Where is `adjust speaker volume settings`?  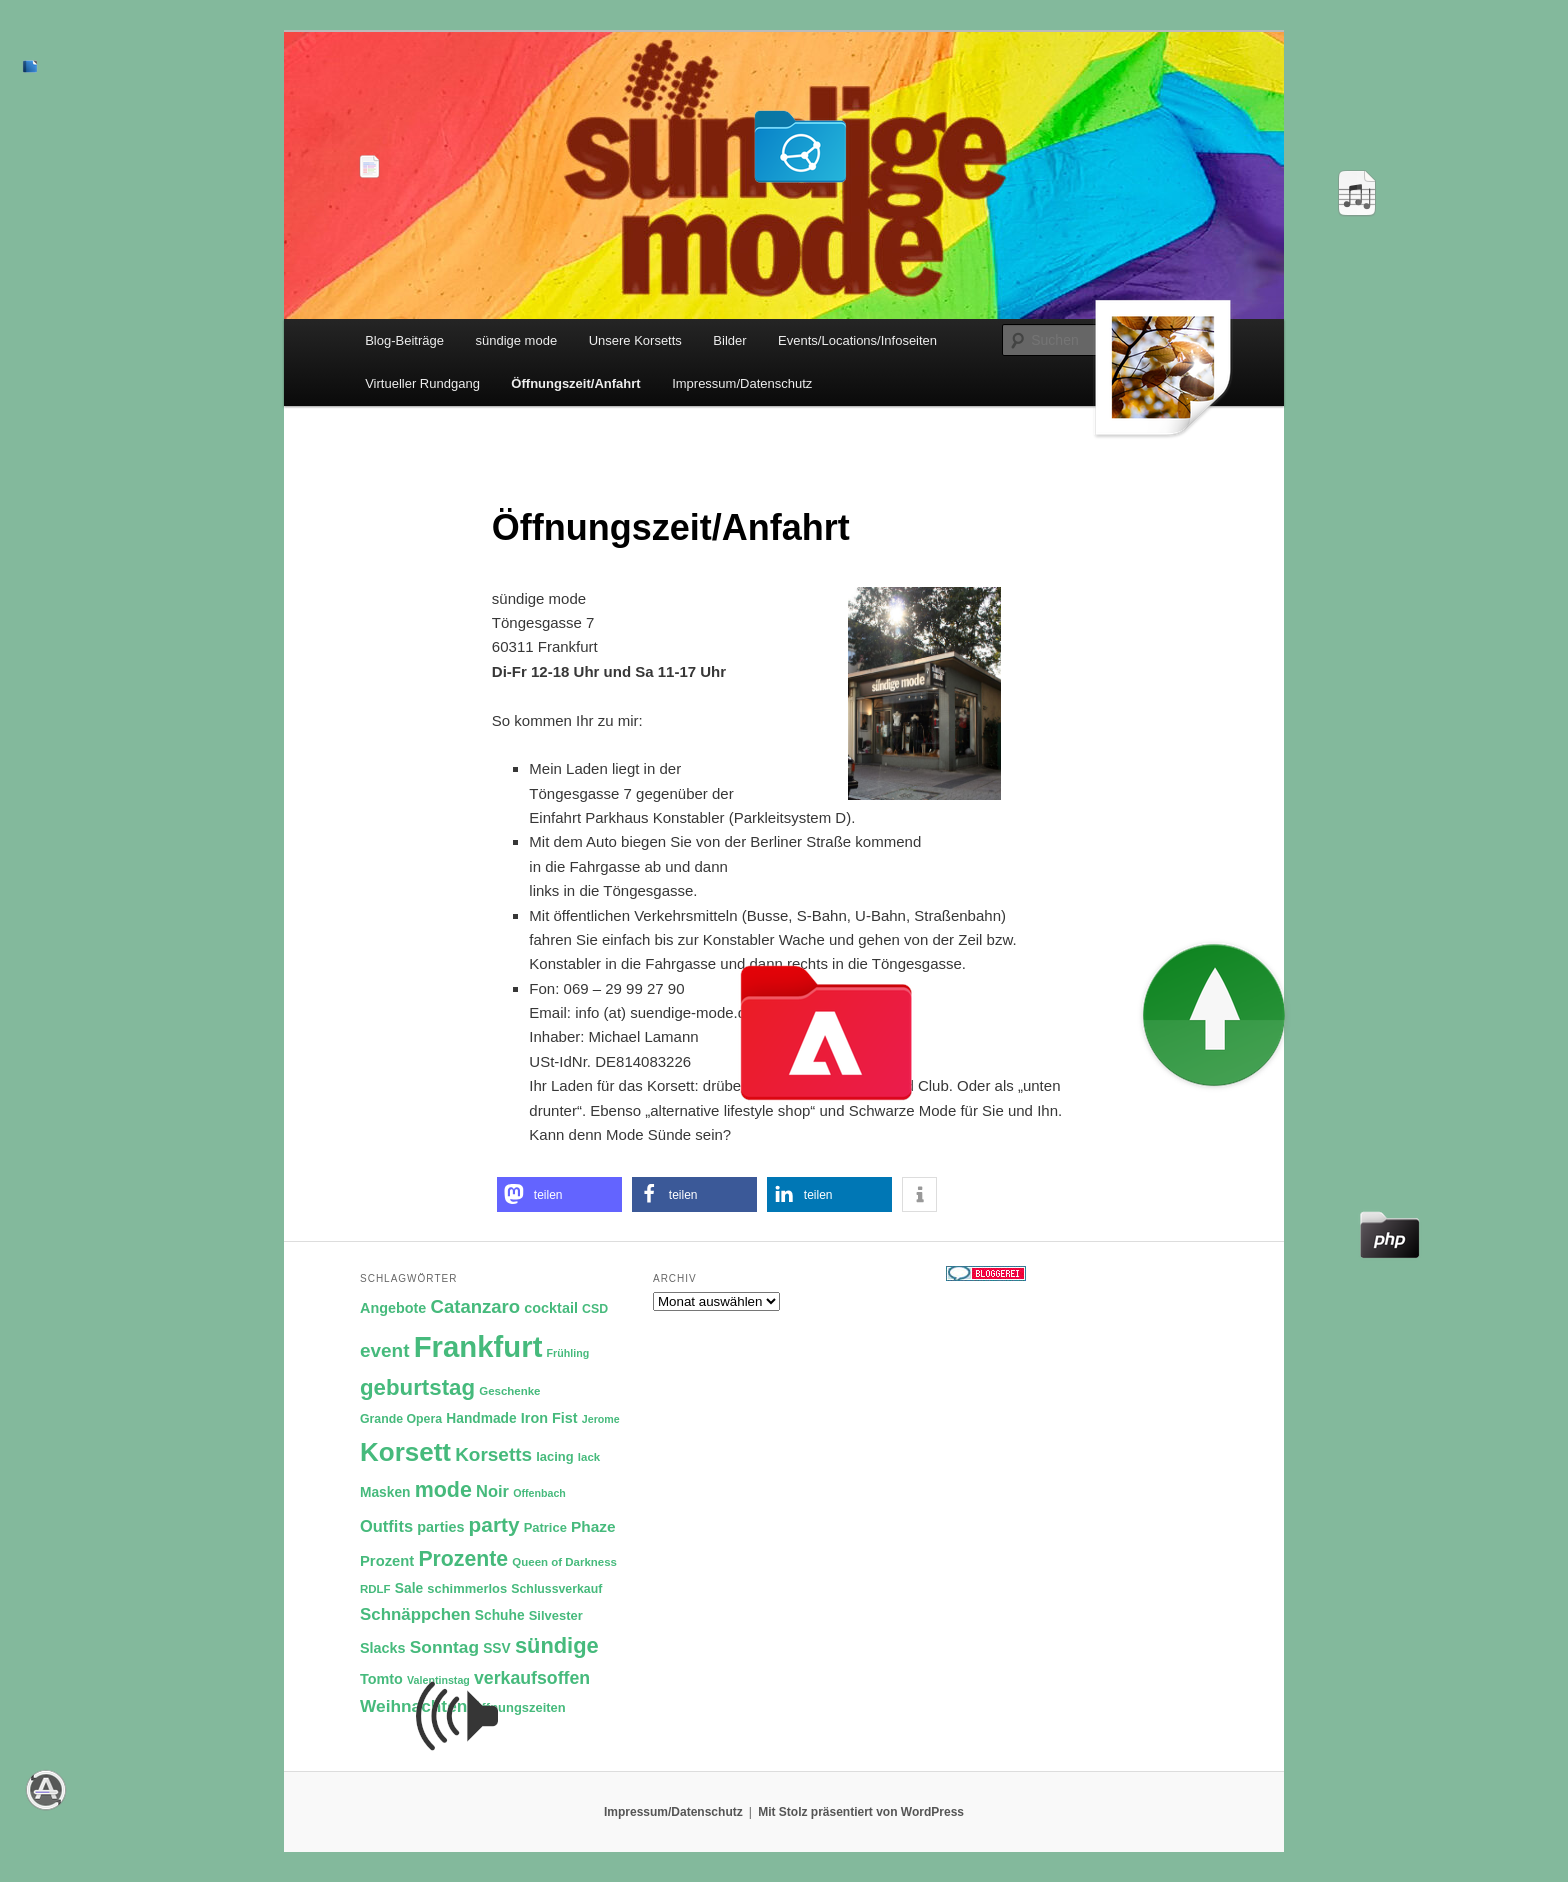
adjust speaker volume settings is located at coordinates (457, 1716).